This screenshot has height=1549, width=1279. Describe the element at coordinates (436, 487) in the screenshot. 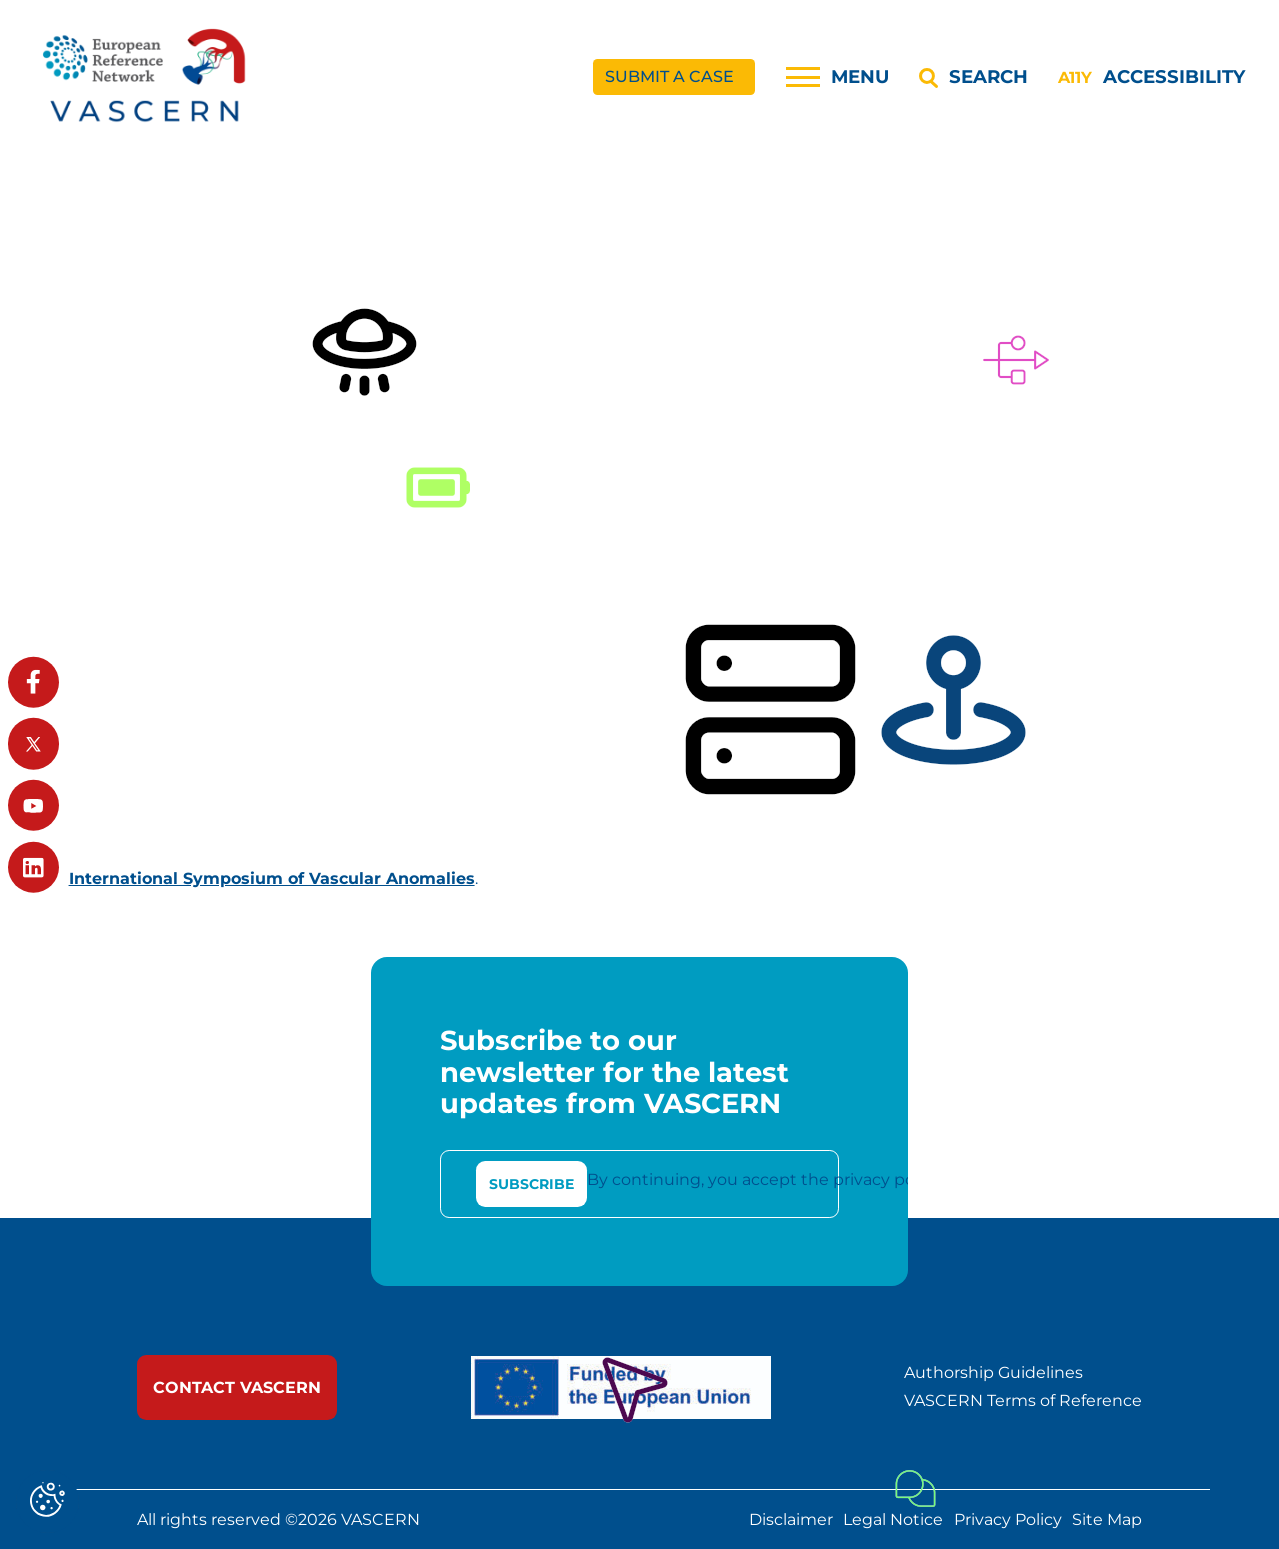

I see `indicates full battery charge` at that location.